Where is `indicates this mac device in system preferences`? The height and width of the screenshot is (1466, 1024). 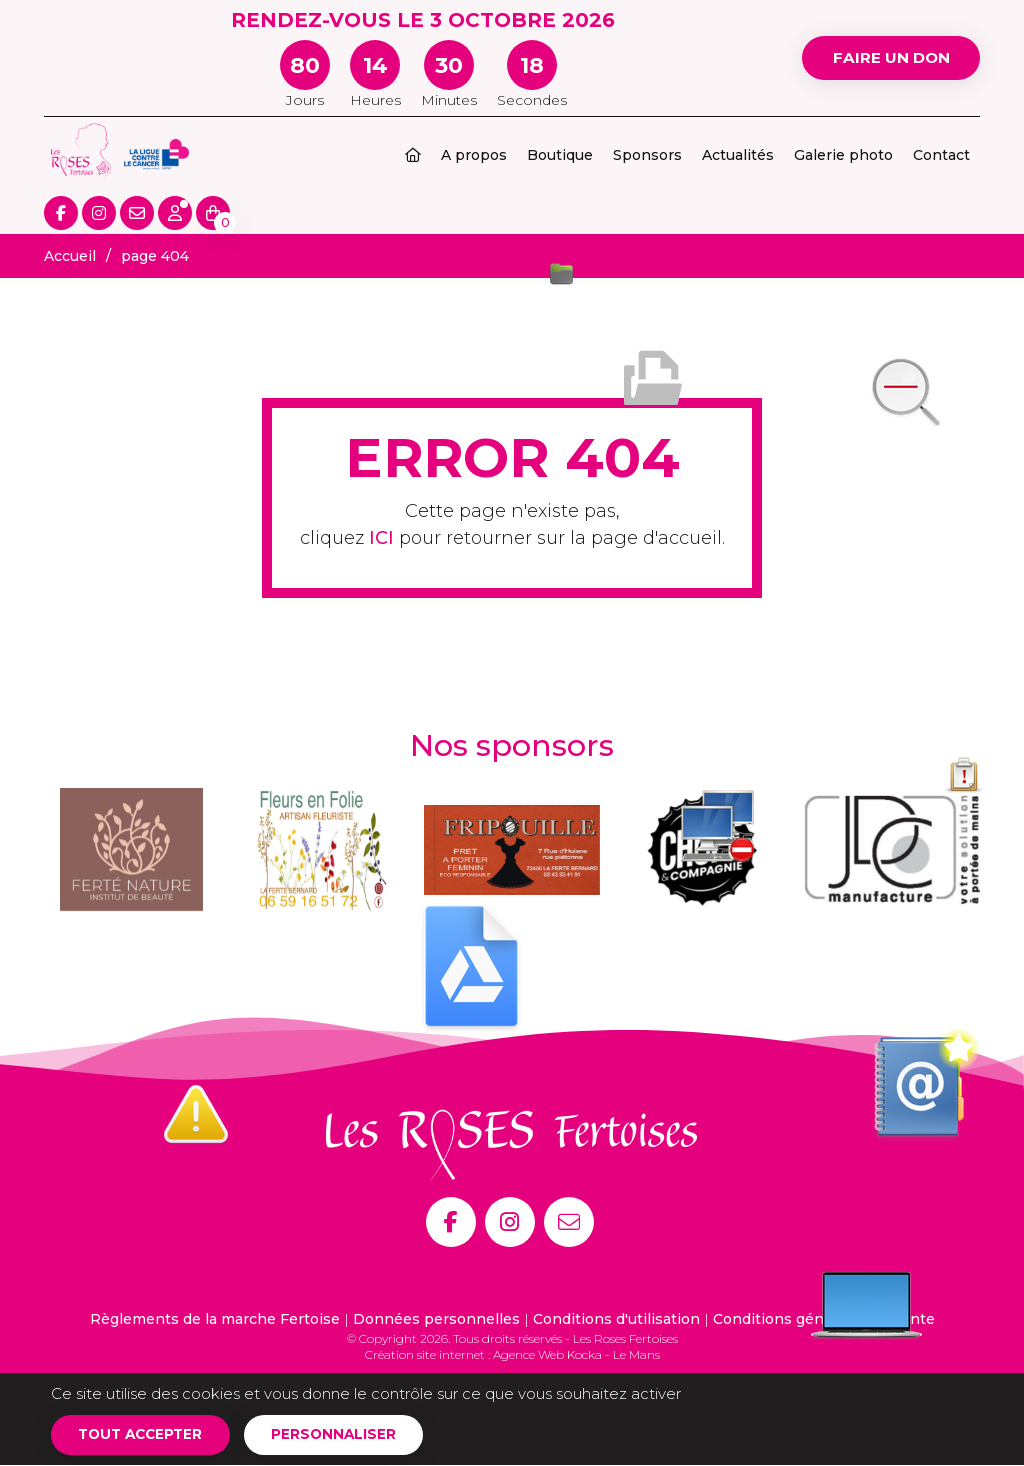
indicates this mac device in system preferences is located at coordinates (866, 1301).